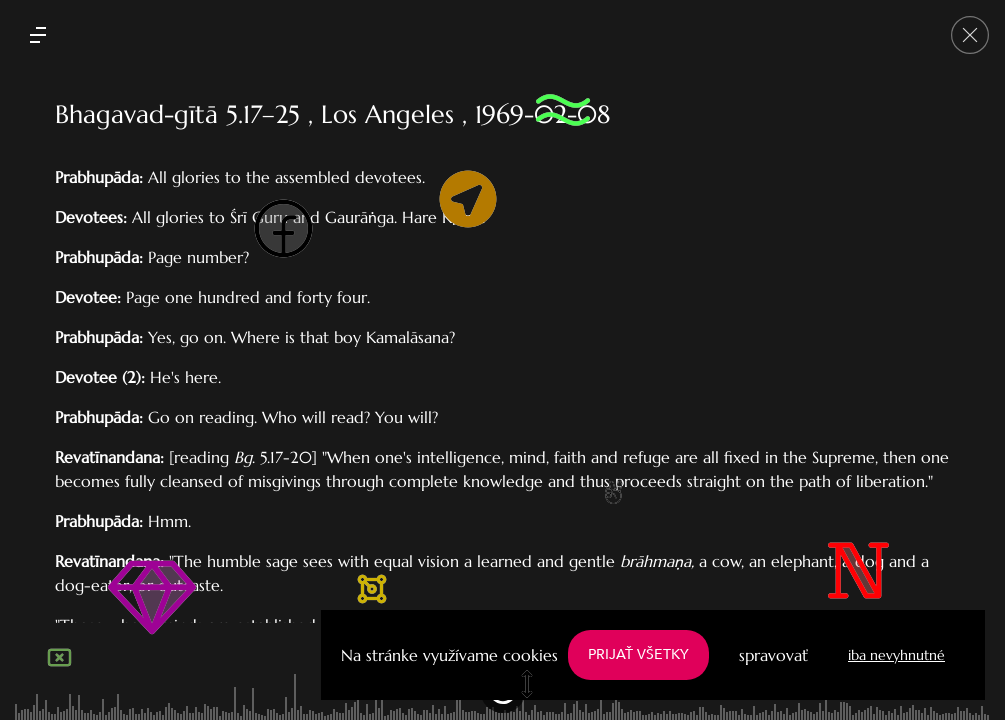  I want to click on adjust height or vertical size, so click(527, 684).